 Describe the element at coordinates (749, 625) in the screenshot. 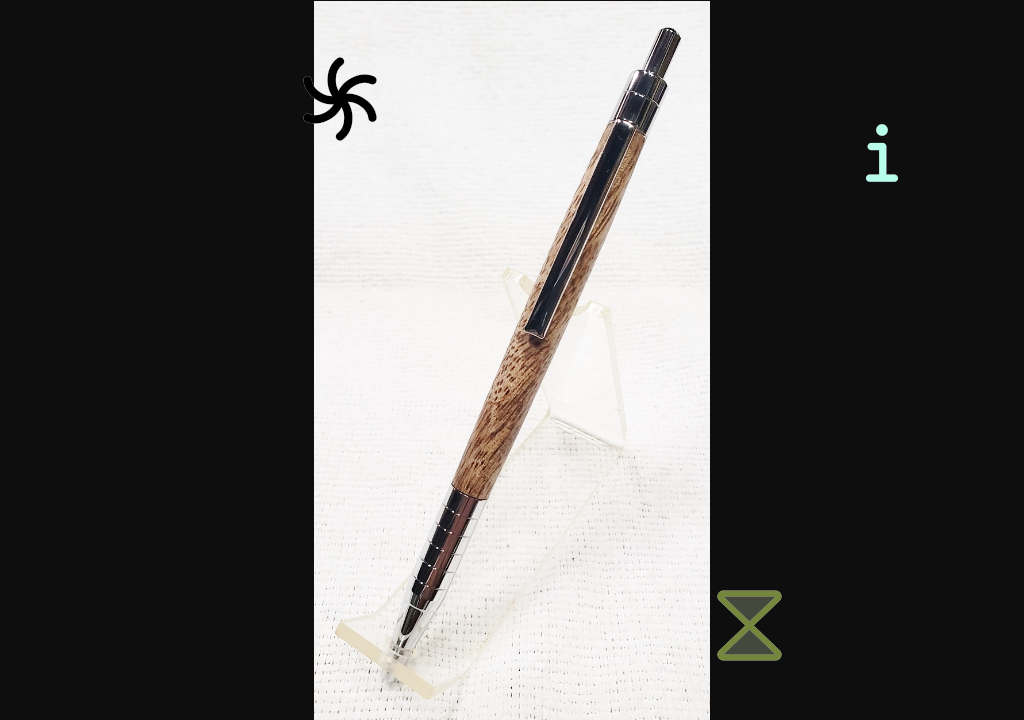

I see `indicates loading or processing in progress` at that location.